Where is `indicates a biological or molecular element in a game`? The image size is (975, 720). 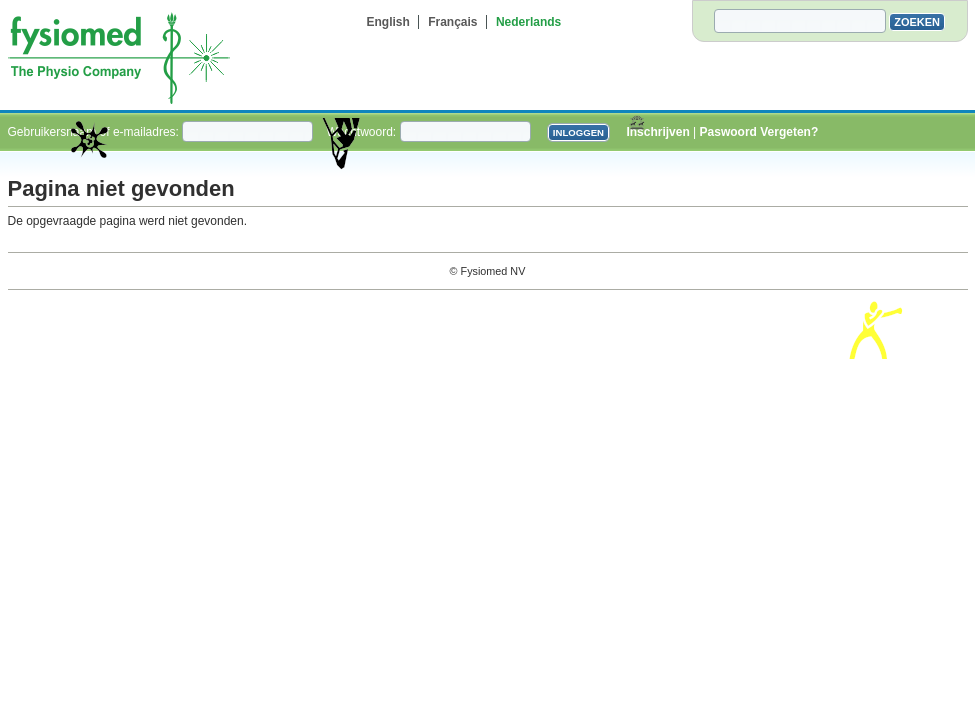 indicates a biological or molecular element in a game is located at coordinates (89, 139).